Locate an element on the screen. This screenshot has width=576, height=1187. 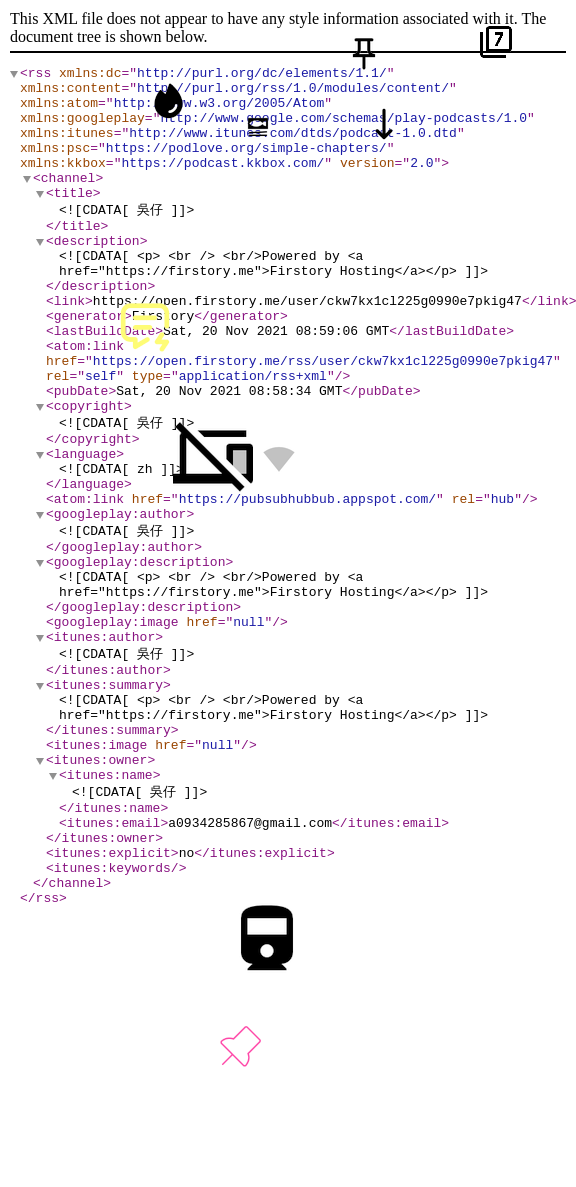
device linking is disabled or unavailable is located at coordinates (213, 457).